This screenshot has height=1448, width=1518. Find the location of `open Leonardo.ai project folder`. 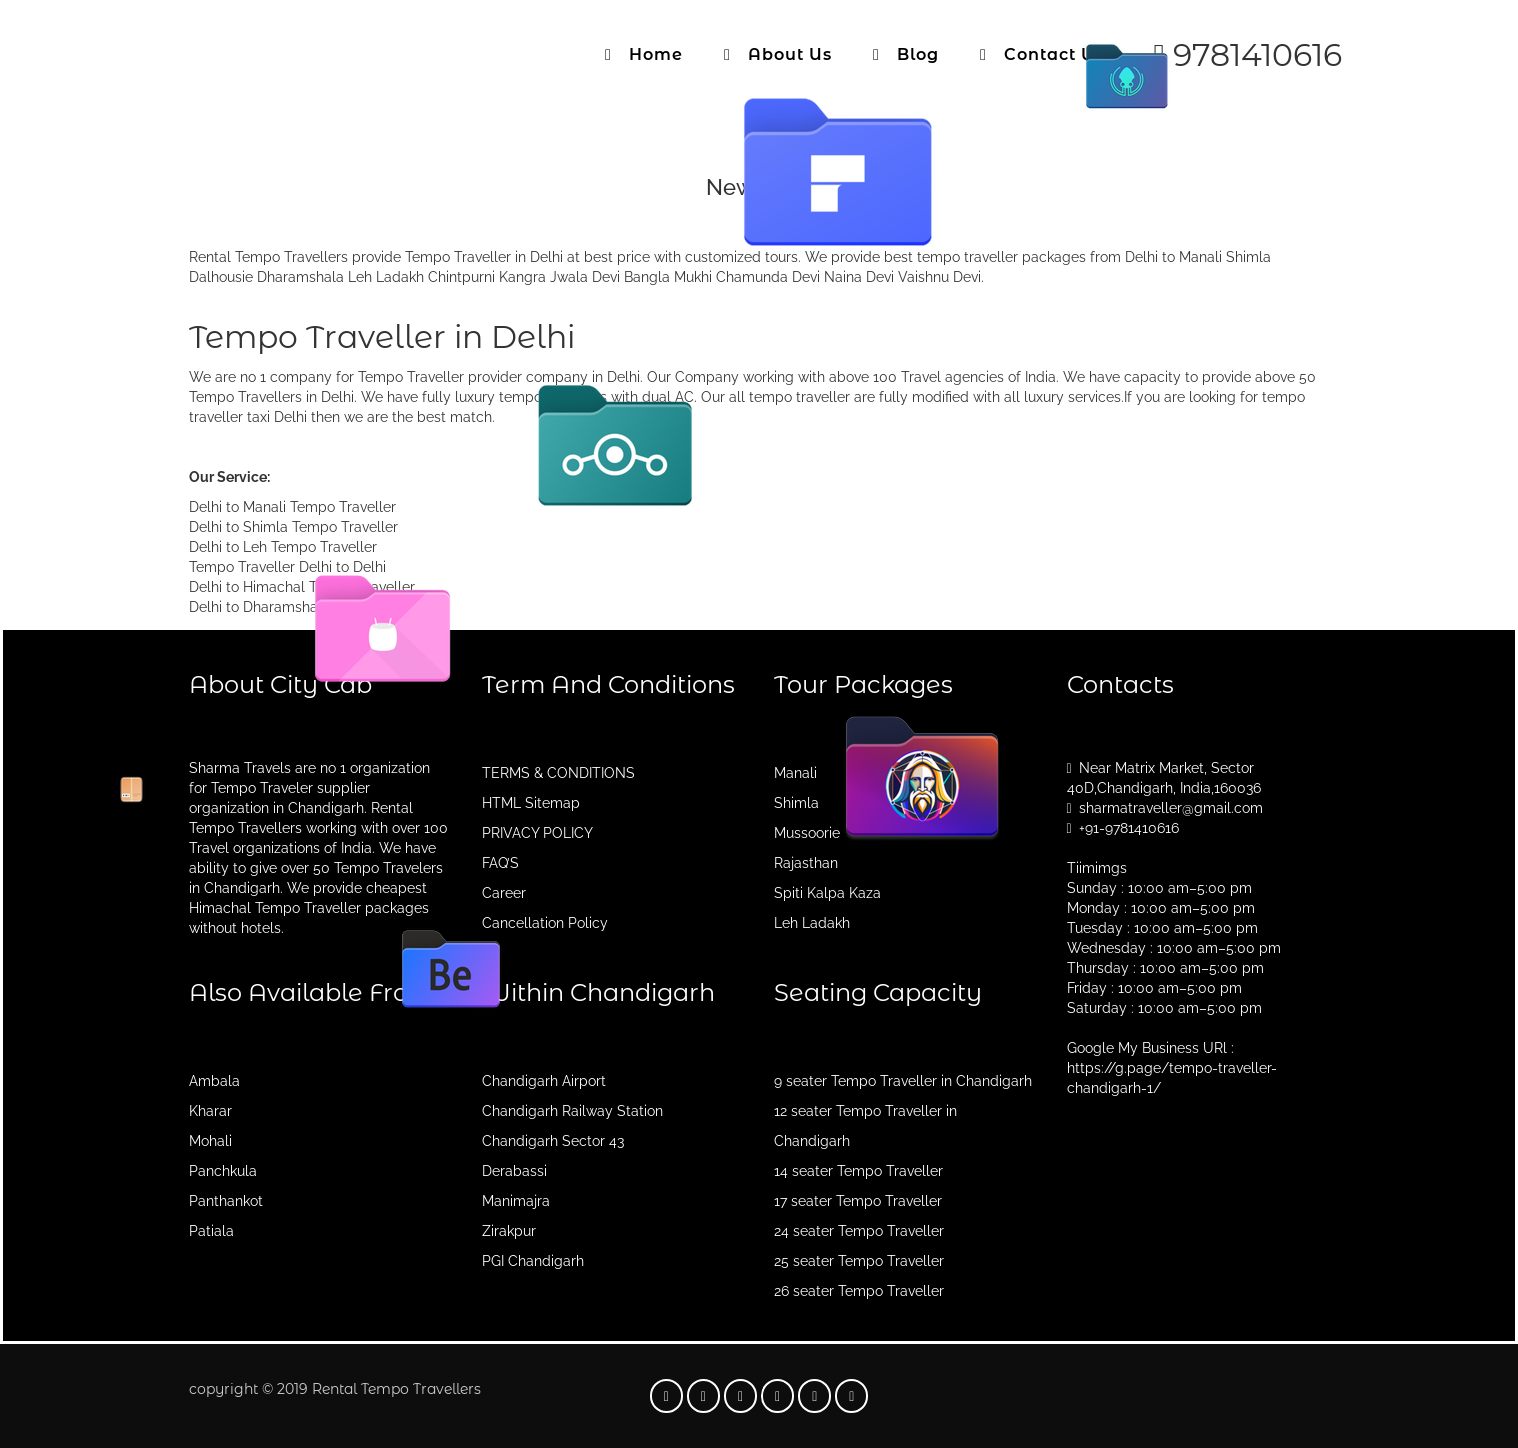

open Leonardo.ai project folder is located at coordinates (921, 780).